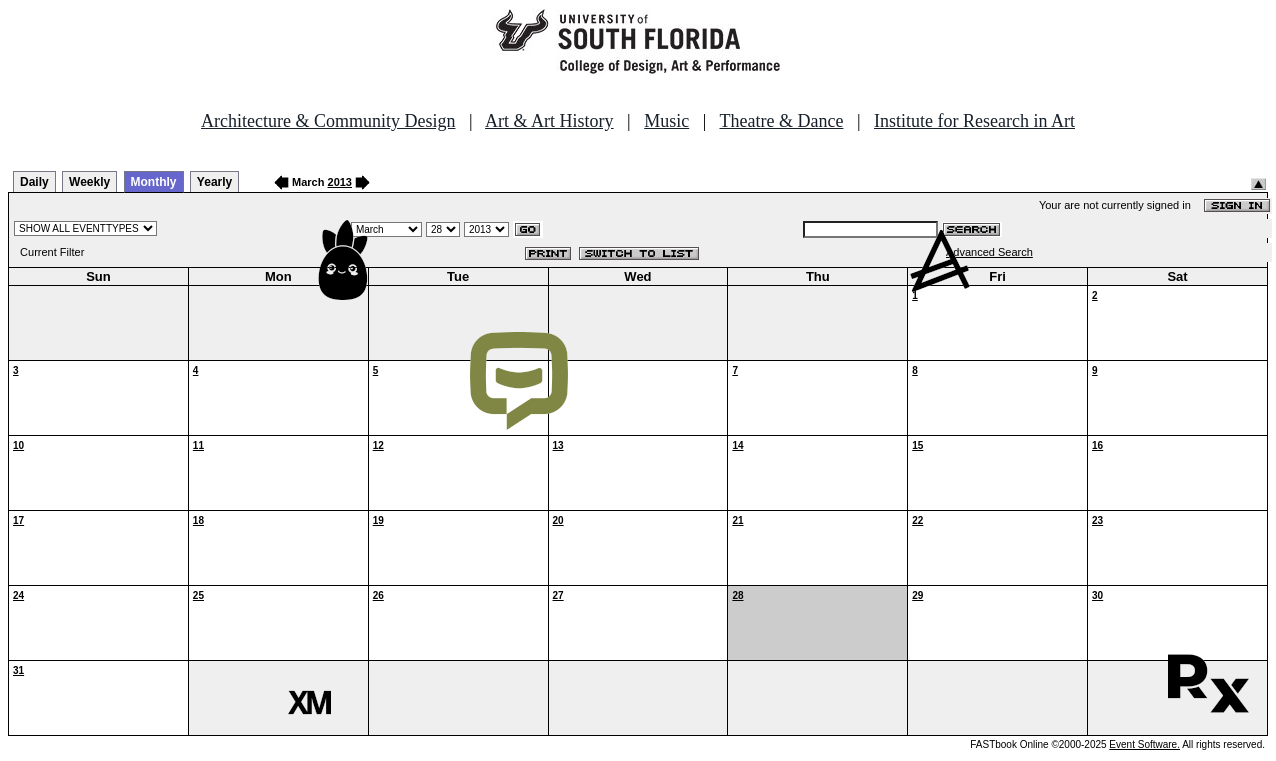 The height and width of the screenshot is (761, 1276). Describe the element at coordinates (940, 261) in the screenshot. I see `open the Actual Budget app` at that location.